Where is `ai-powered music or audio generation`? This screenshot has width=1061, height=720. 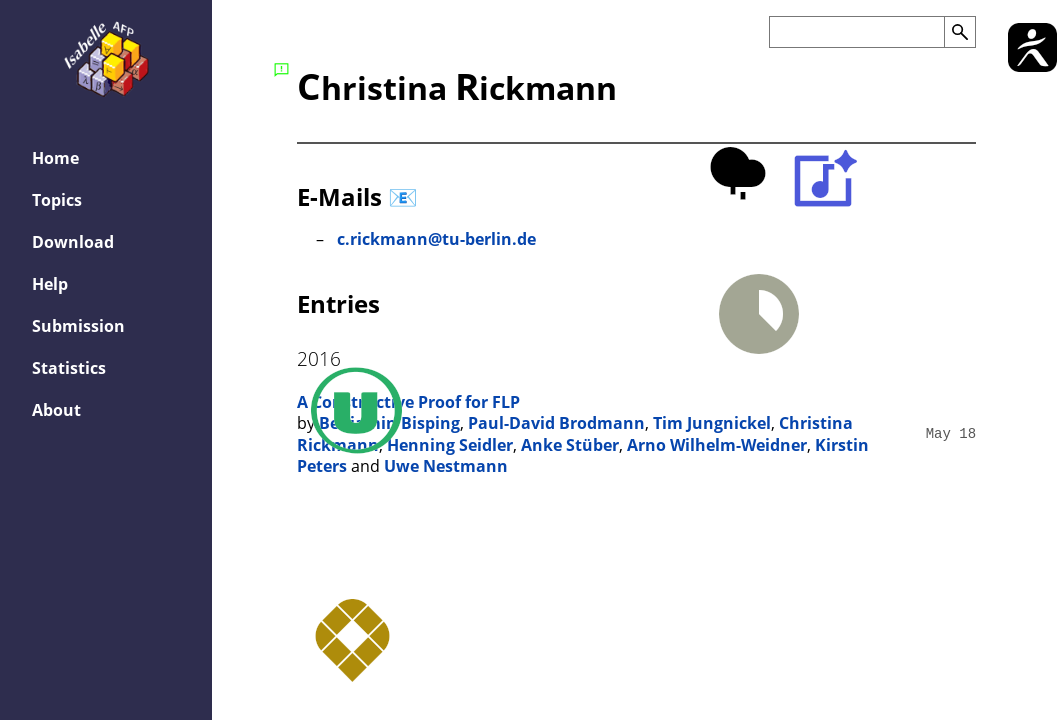
ai-powered music or audio generation is located at coordinates (823, 181).